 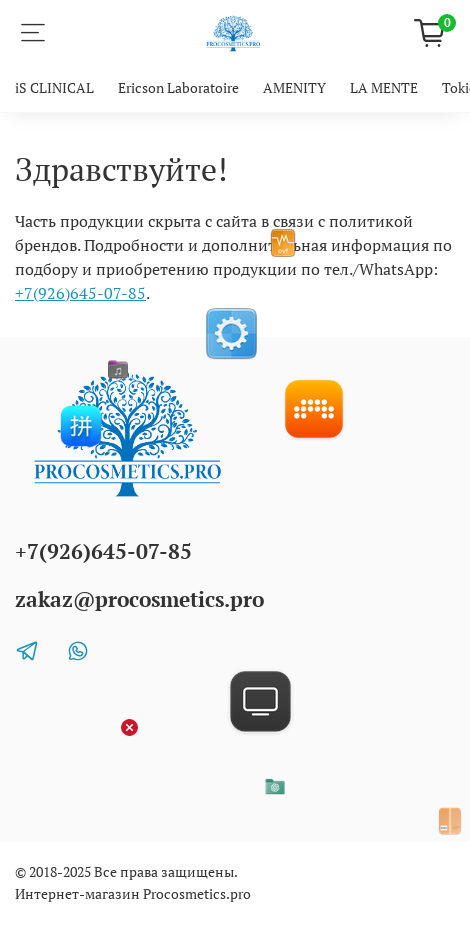 I want to click on cancel or close the current action, so click(x=129, y=727).